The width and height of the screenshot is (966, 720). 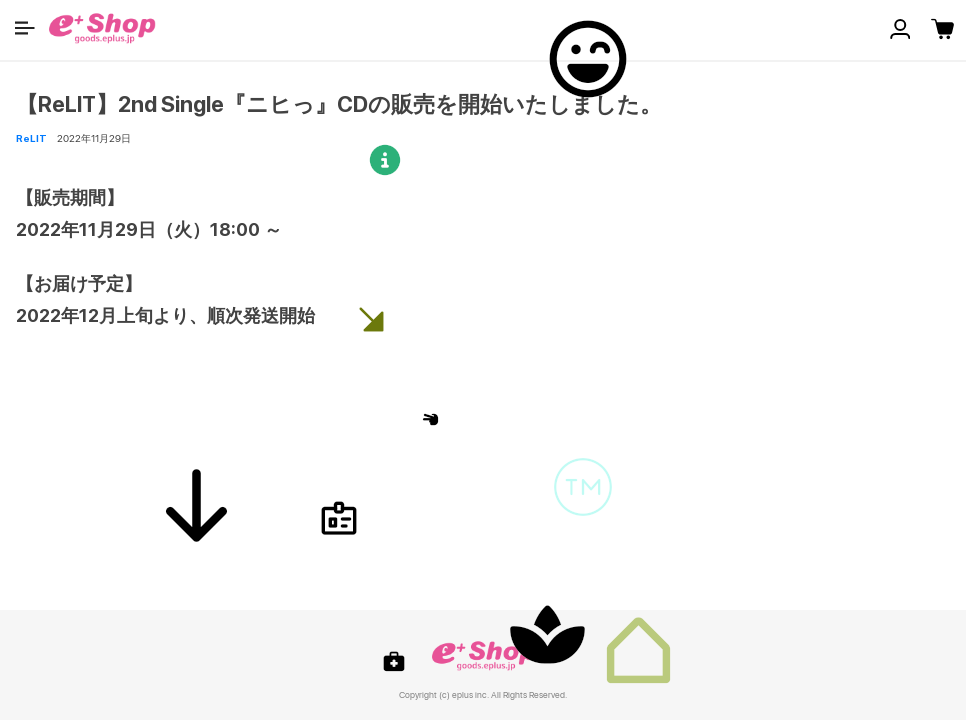 What do you see at coordinates (339, 519) in the screenshot?
I see `view your profile or identification` at bounding box center [339, 519].